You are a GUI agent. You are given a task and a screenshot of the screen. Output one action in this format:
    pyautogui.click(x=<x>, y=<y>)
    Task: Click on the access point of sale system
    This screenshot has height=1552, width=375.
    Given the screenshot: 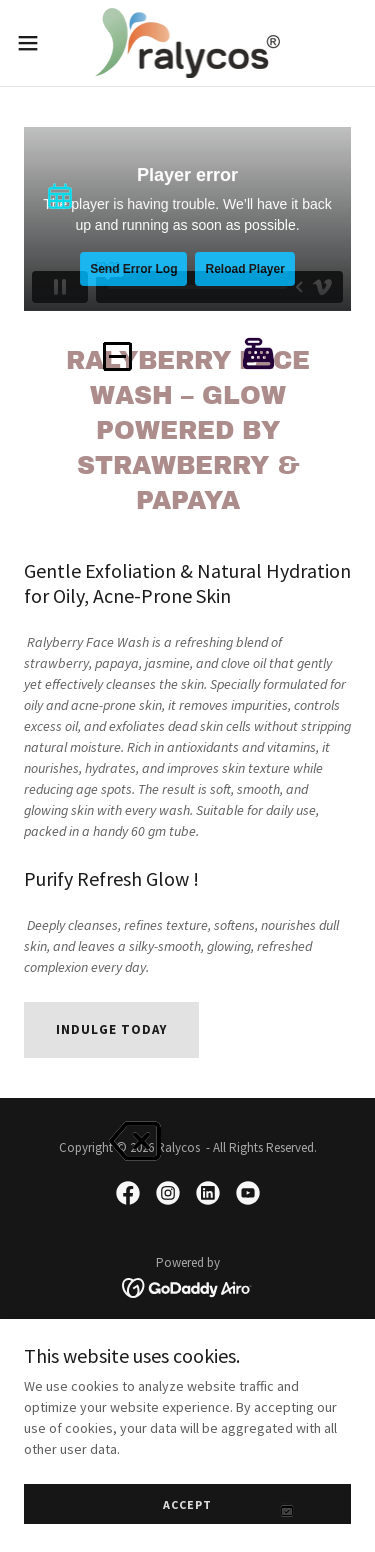 What is the action you would take?
    pyautogui.click(x=258, y=353)
    